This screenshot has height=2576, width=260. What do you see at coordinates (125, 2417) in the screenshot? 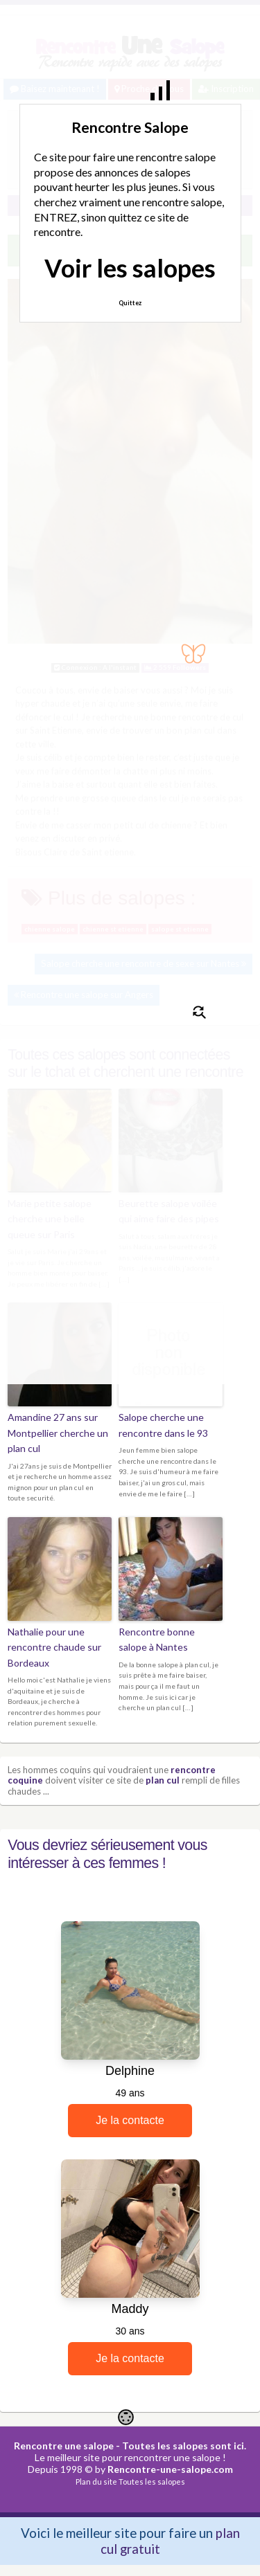
I see `configure s-video input settings` at bounding box center [125, 2417].